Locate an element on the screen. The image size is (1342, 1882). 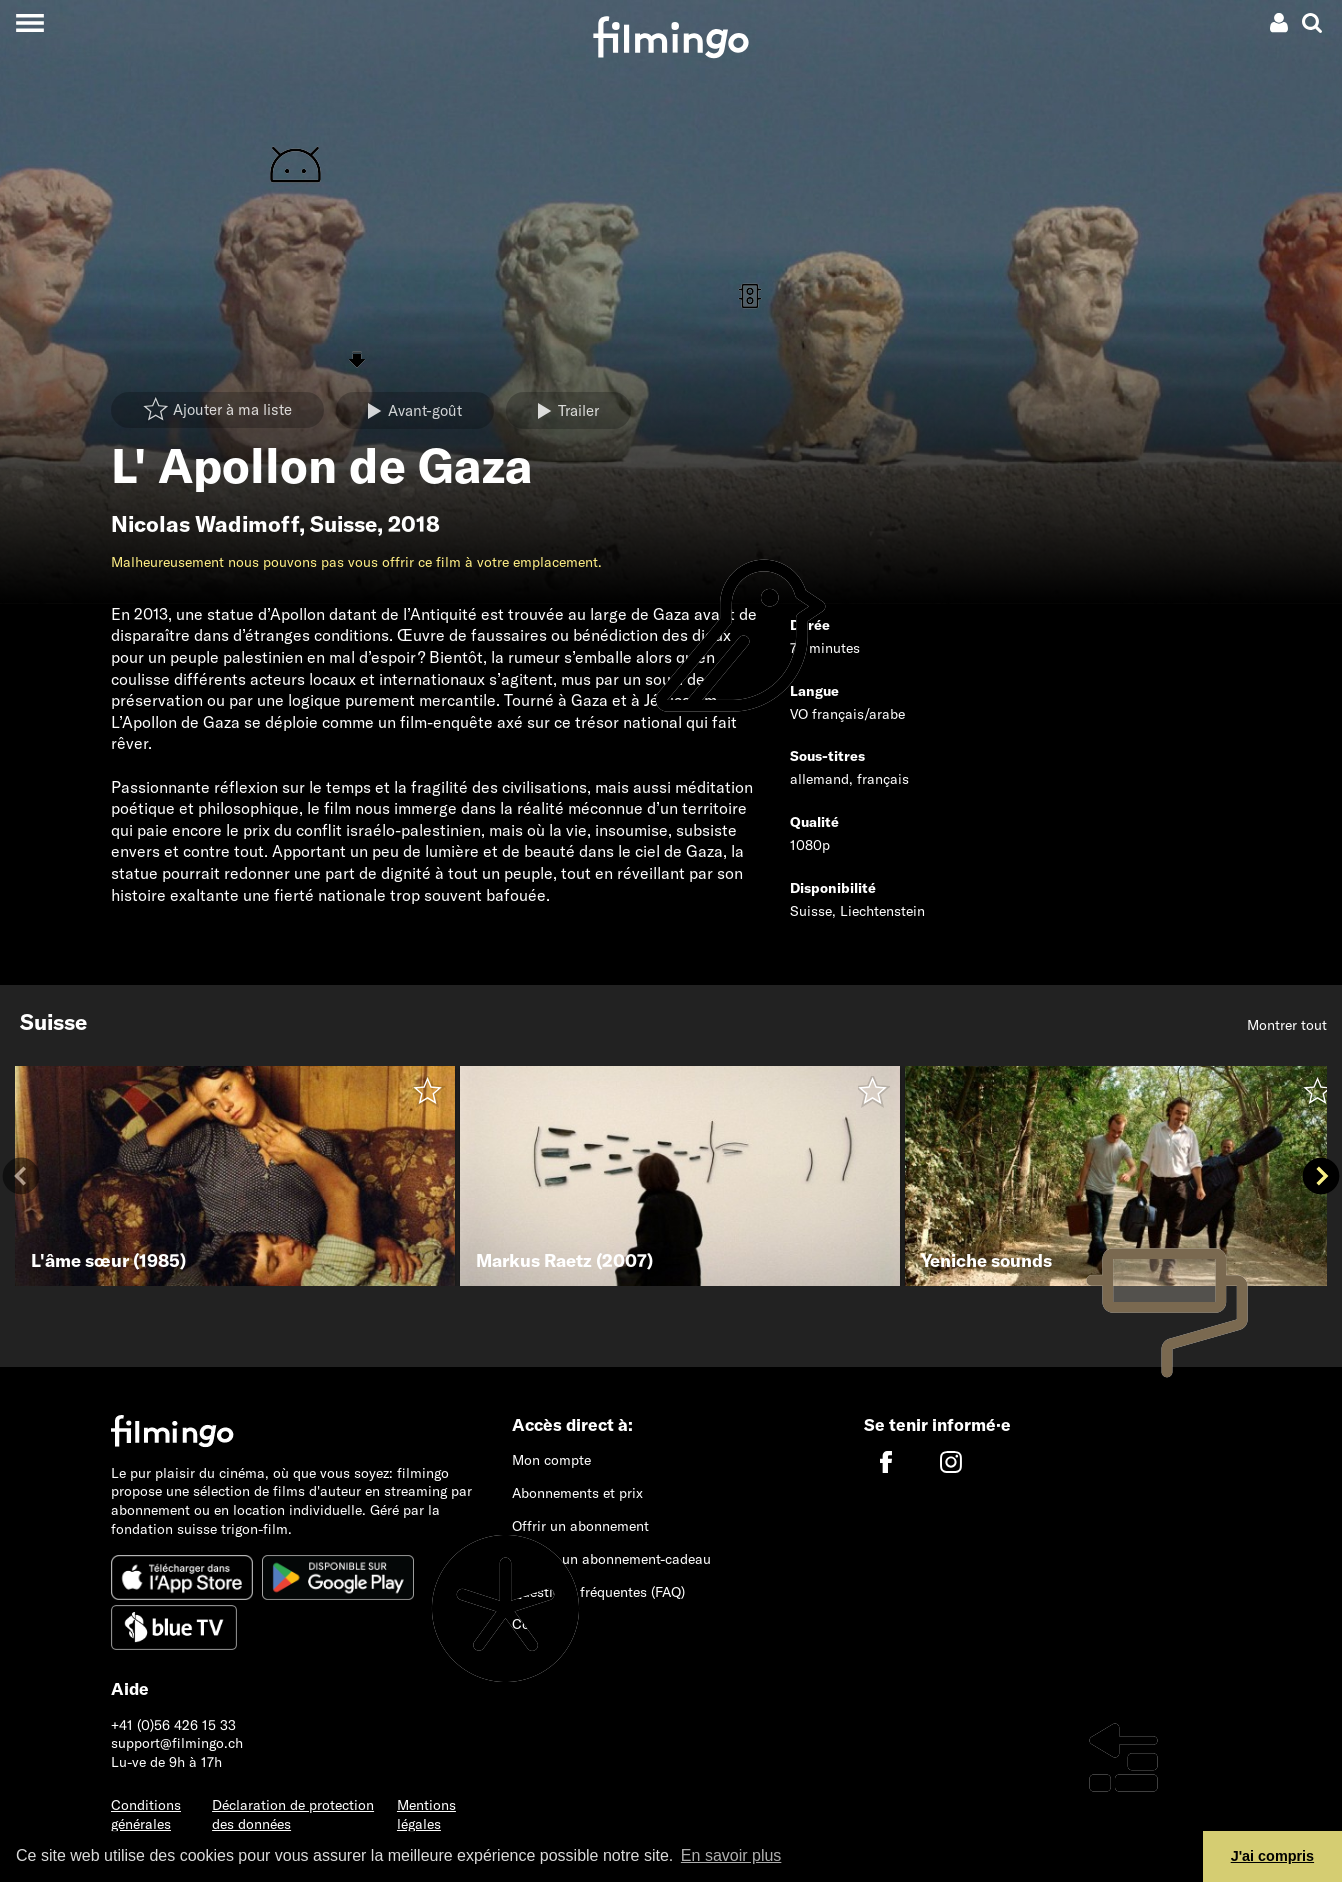
download file or content is located at coordinates (357, 359).